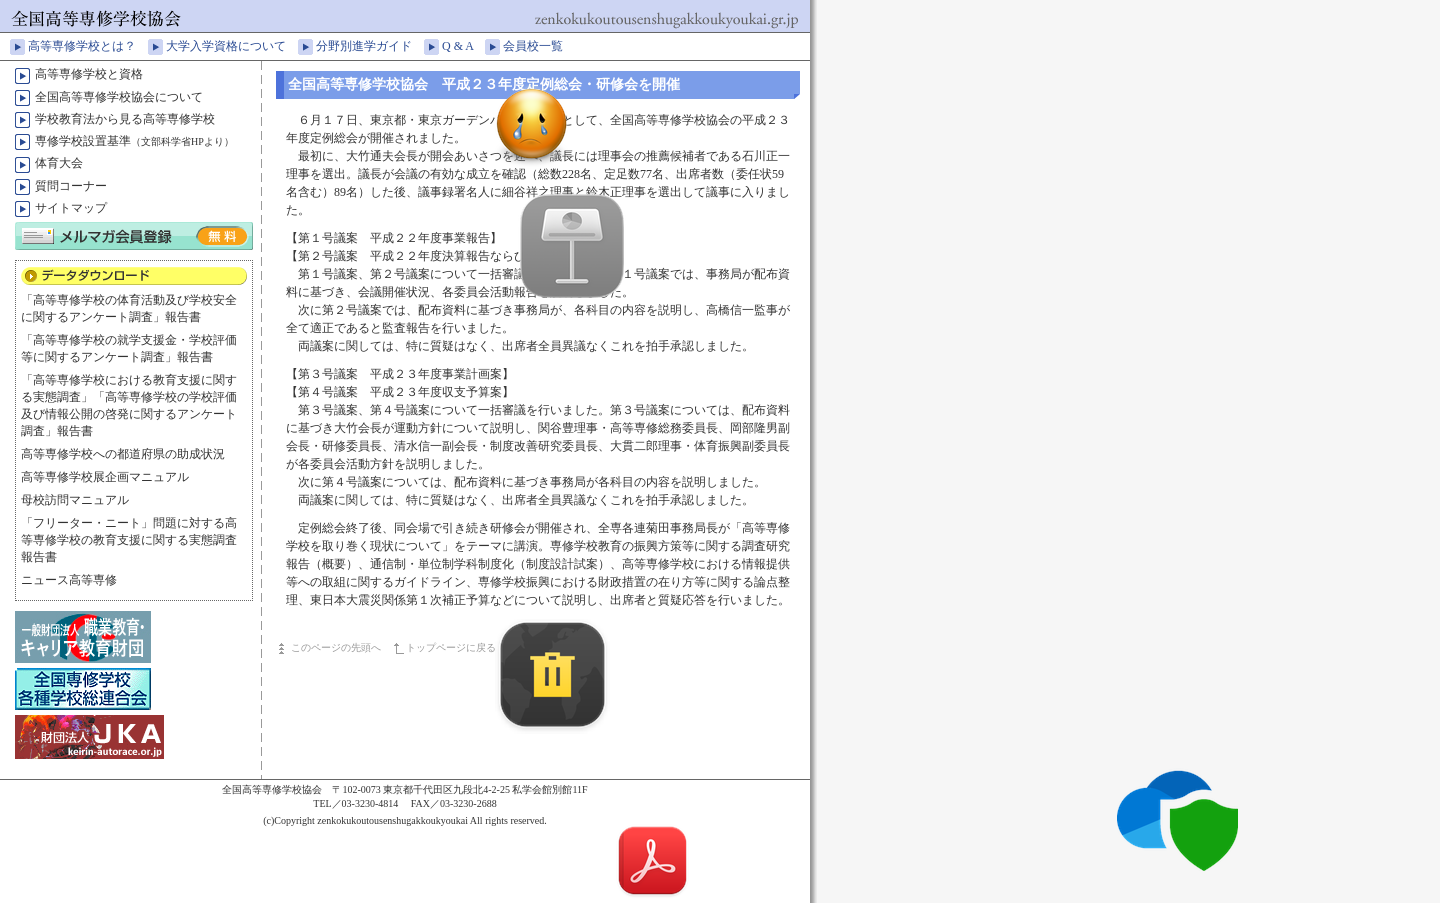  I want to click on open Keynote to create or edit presentations, so click(572, 246).